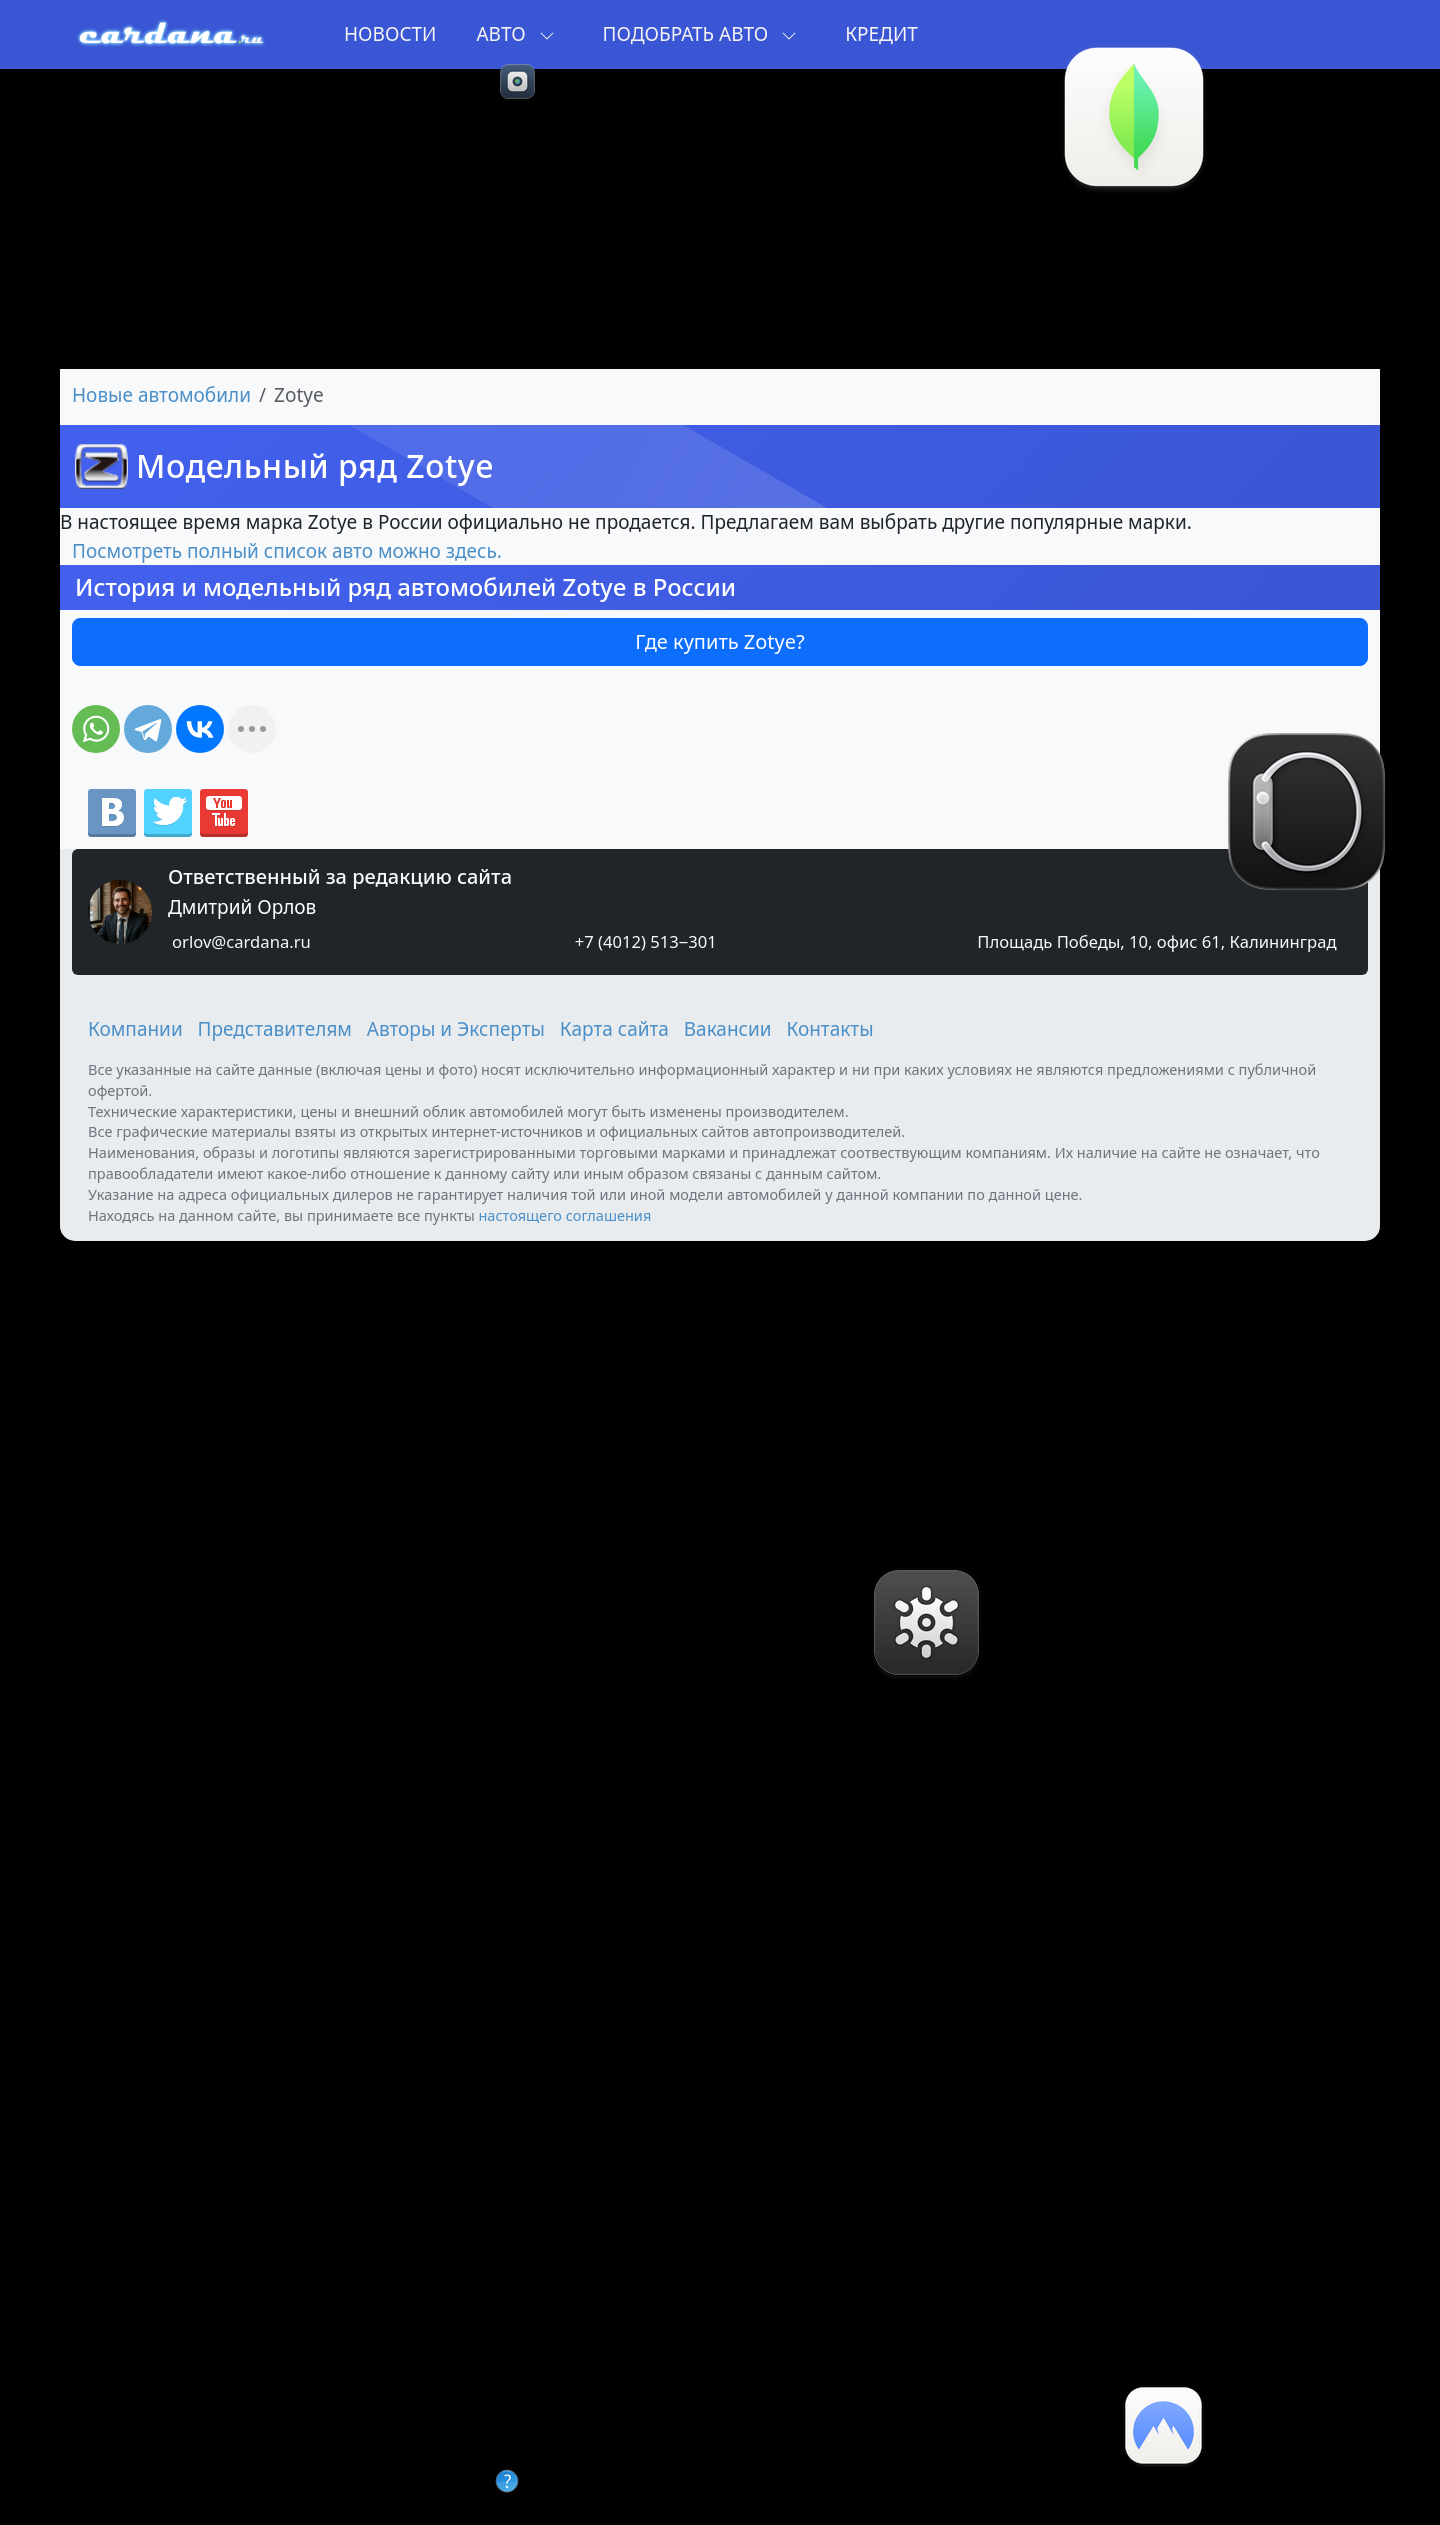  What do you see at coordinates (517, 81) in the screenshot?
I see `open fondo wallpaper app` at bounding box center [517, 81].